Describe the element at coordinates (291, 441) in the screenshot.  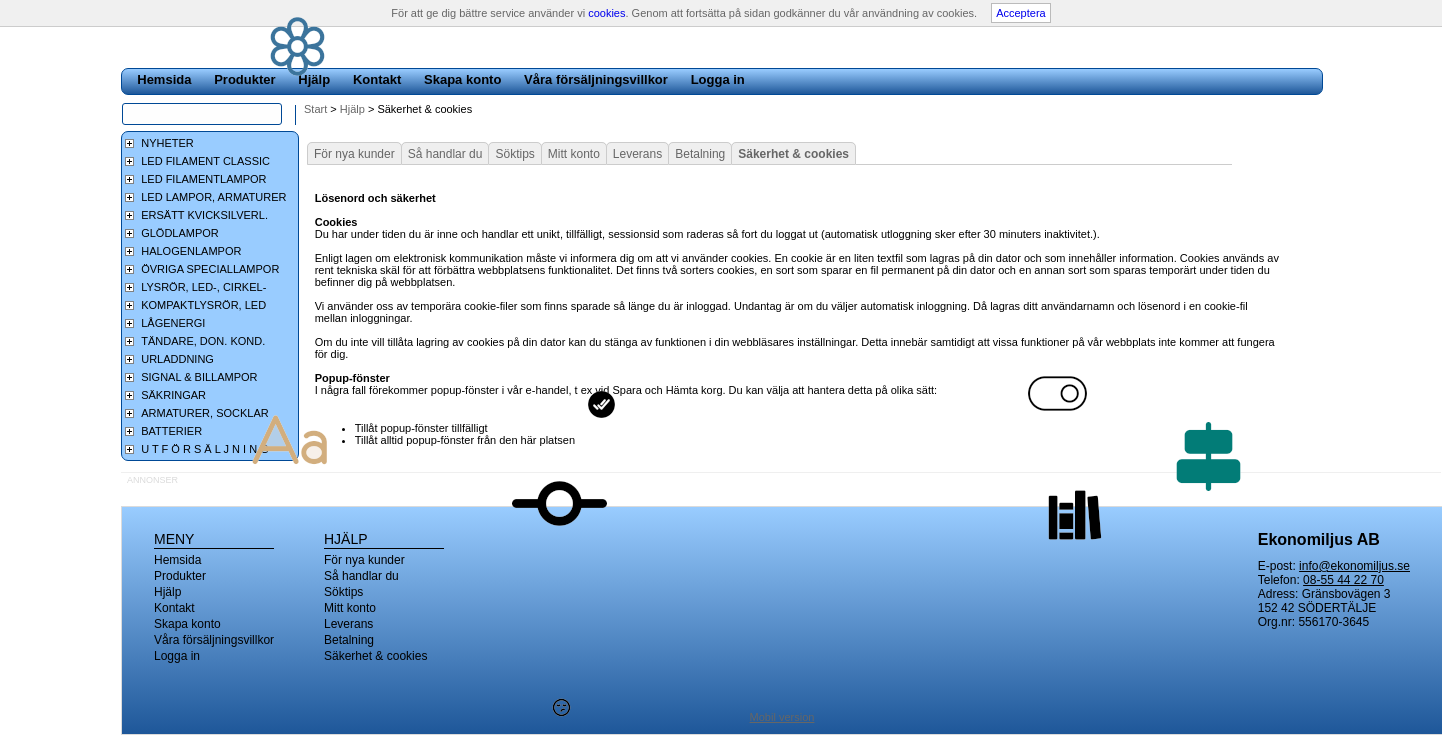
I see `adjust font or text size settings` at that location.